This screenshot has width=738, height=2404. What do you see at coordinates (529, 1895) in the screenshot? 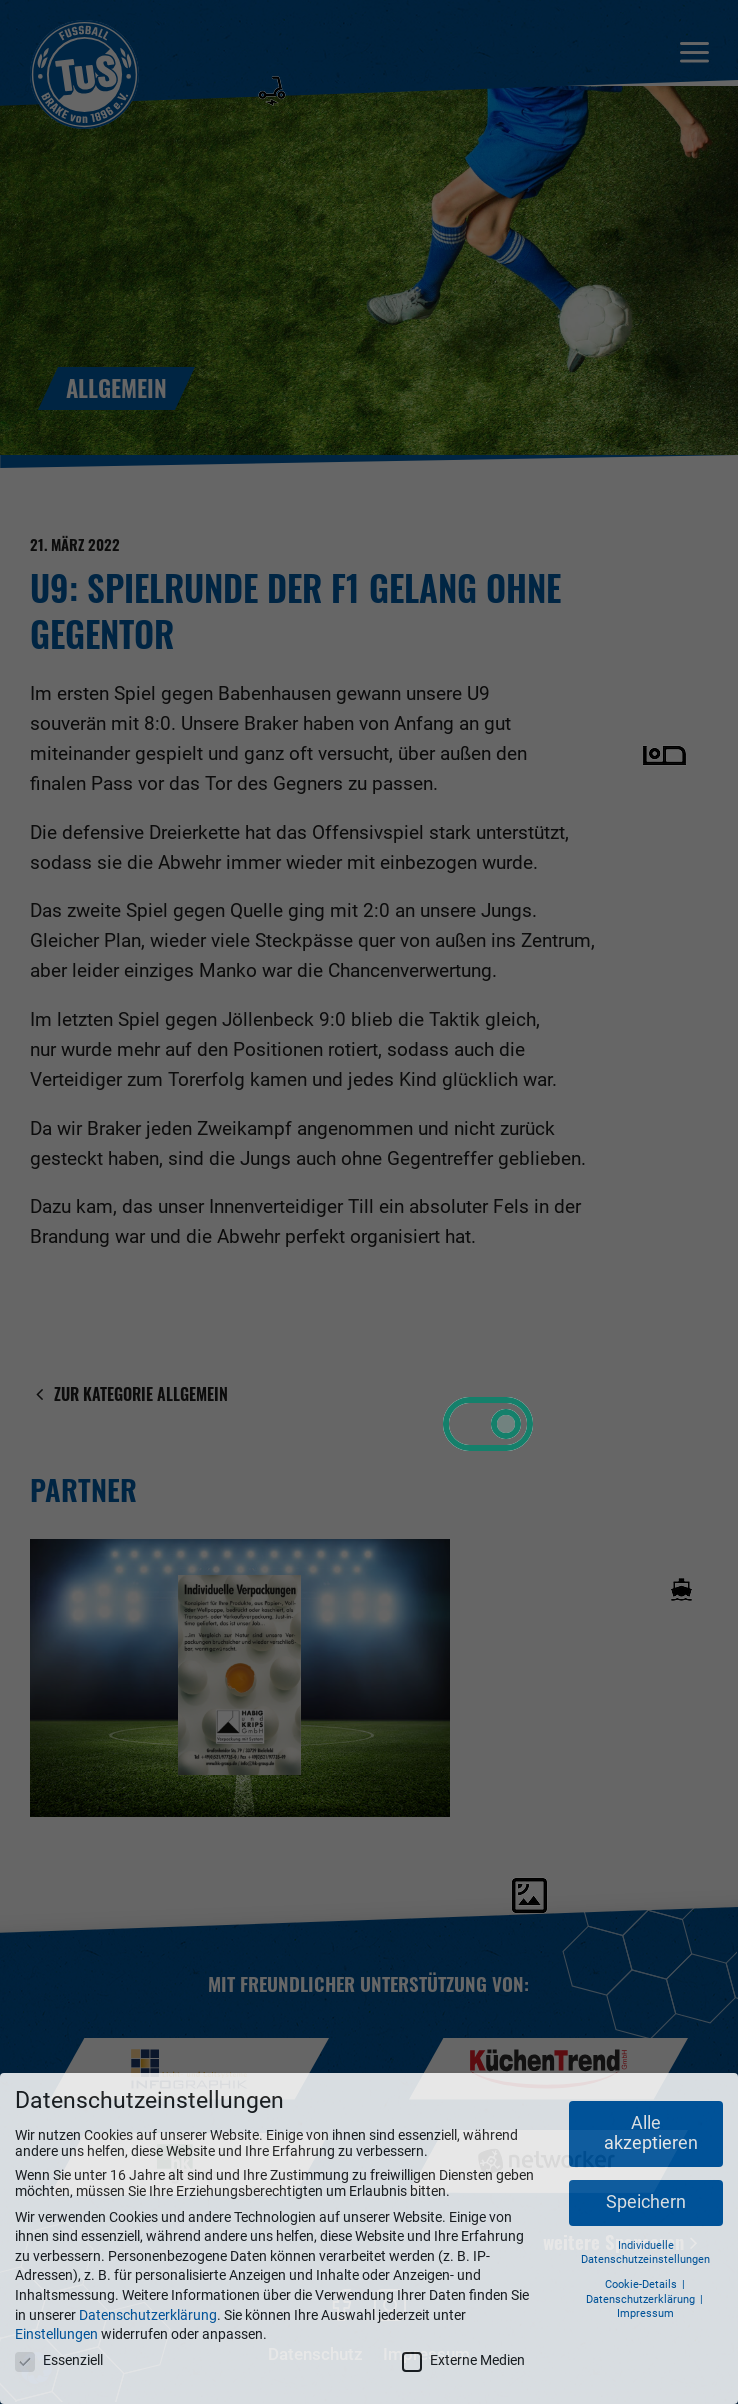
I see `switch to satellite map view` at bounding box center [529, 1895].